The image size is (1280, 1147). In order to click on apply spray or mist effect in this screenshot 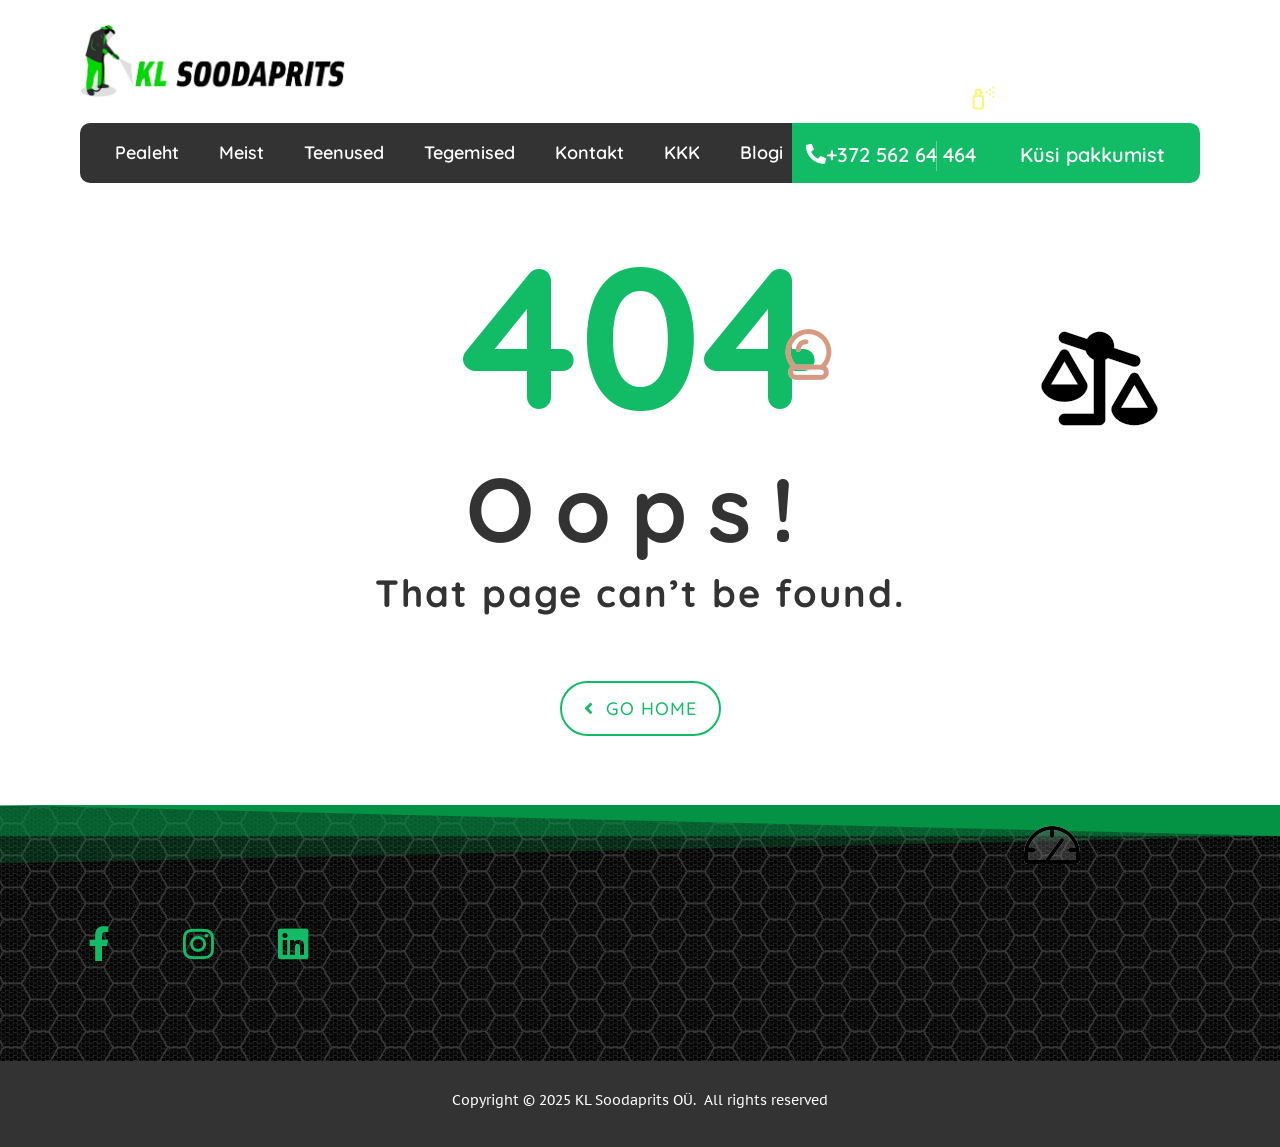, I will do `click(983, 98)`.